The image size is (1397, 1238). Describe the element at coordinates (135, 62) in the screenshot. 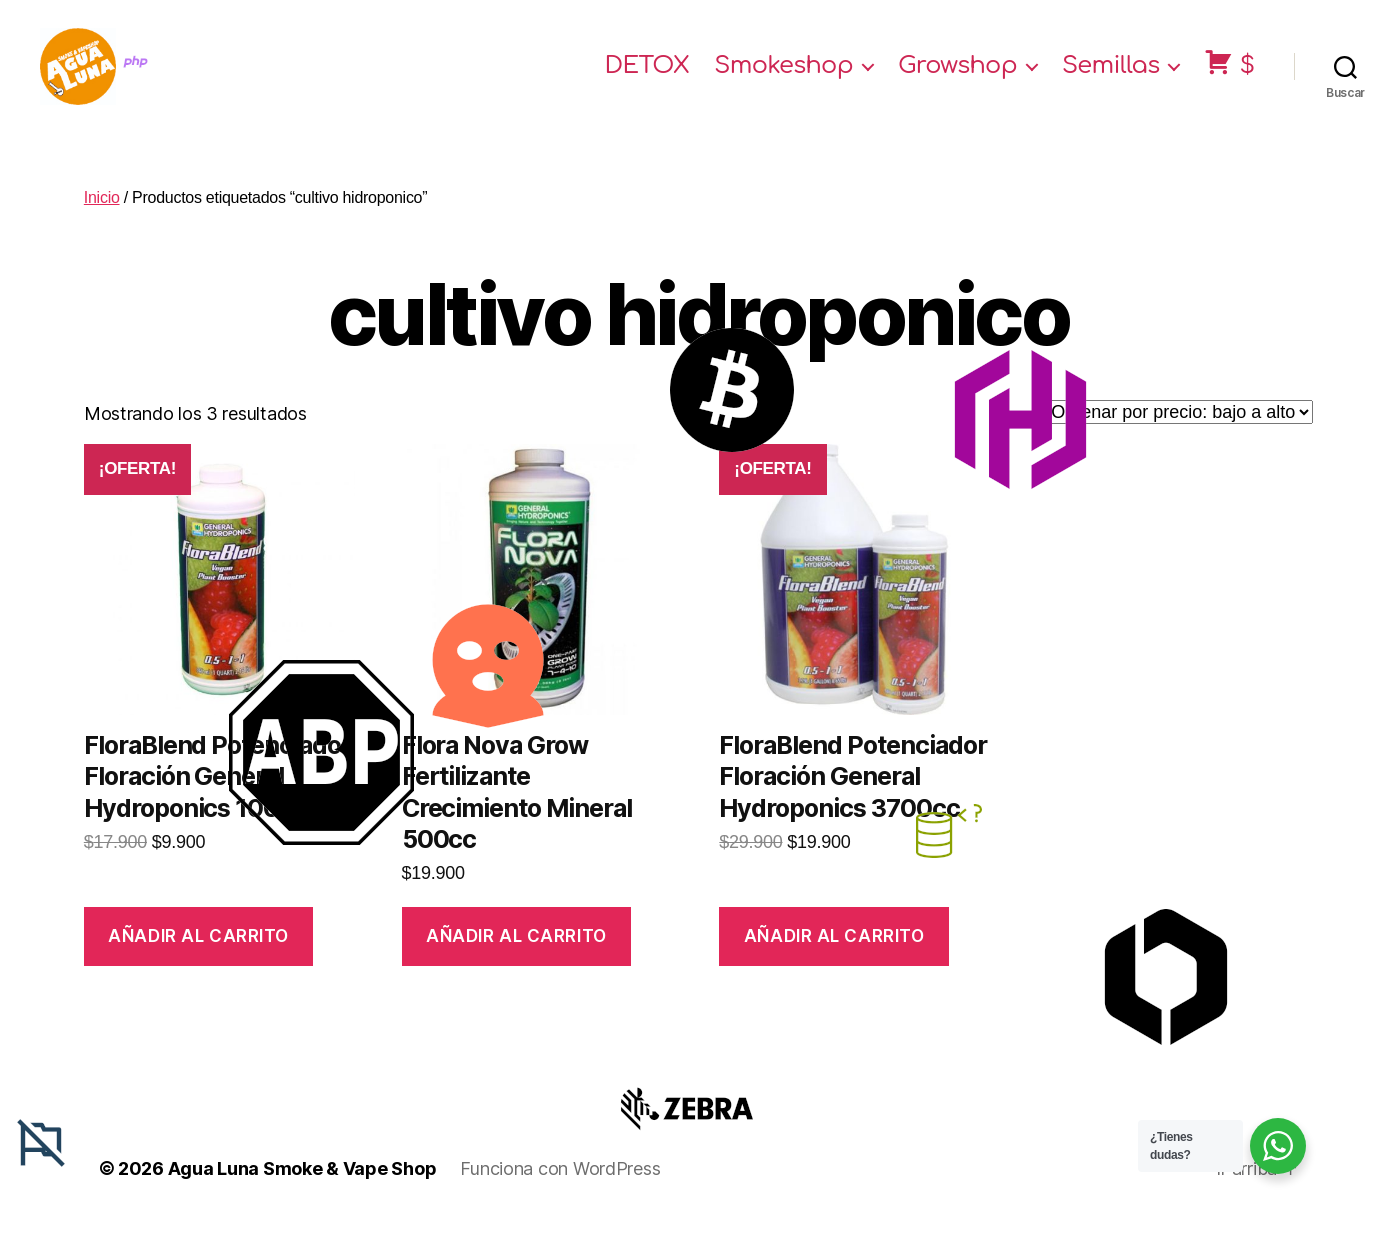

I see `indicates PHP programming language` at that location.